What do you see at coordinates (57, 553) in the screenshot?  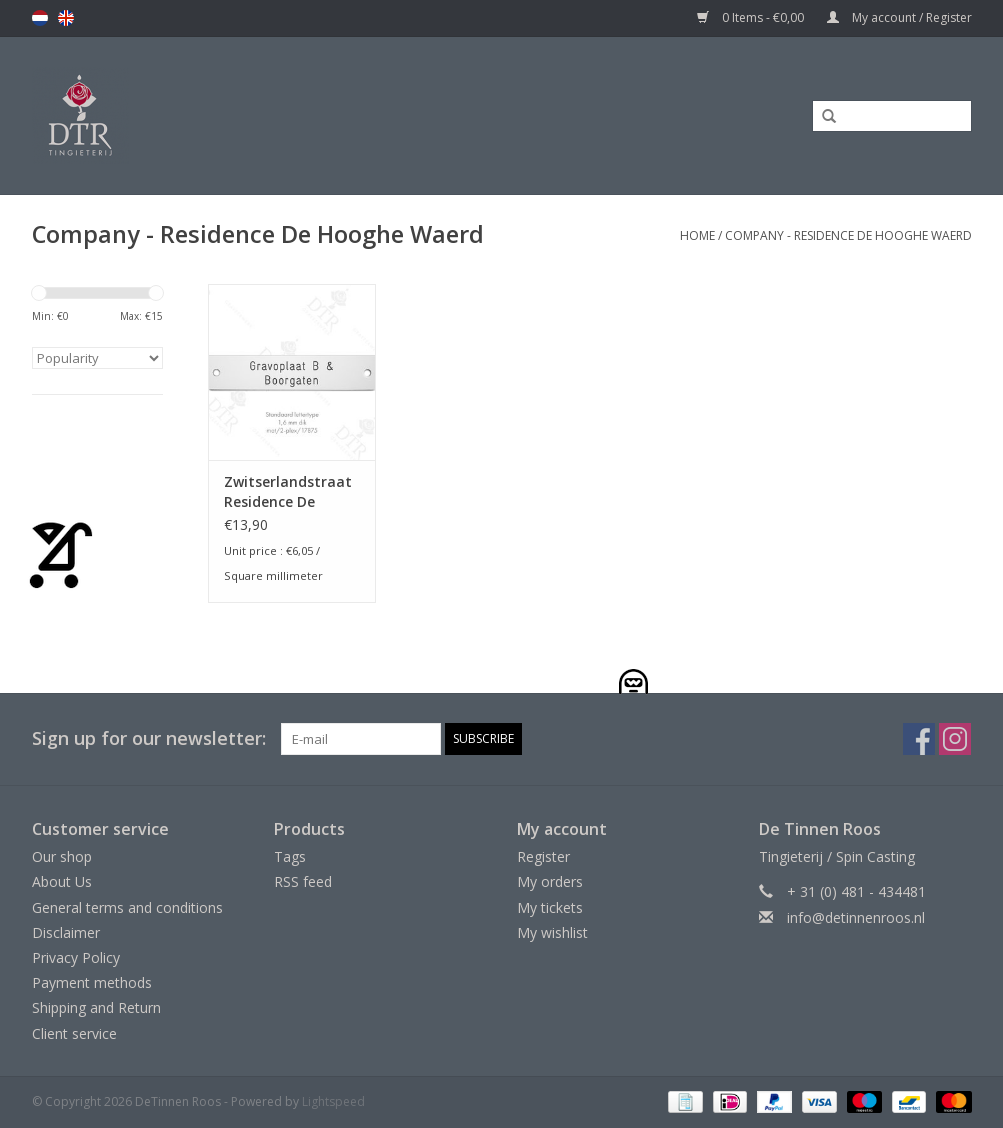 I see `indicates stroller-friendly or family amenities available` at bounding box center [57, 553].